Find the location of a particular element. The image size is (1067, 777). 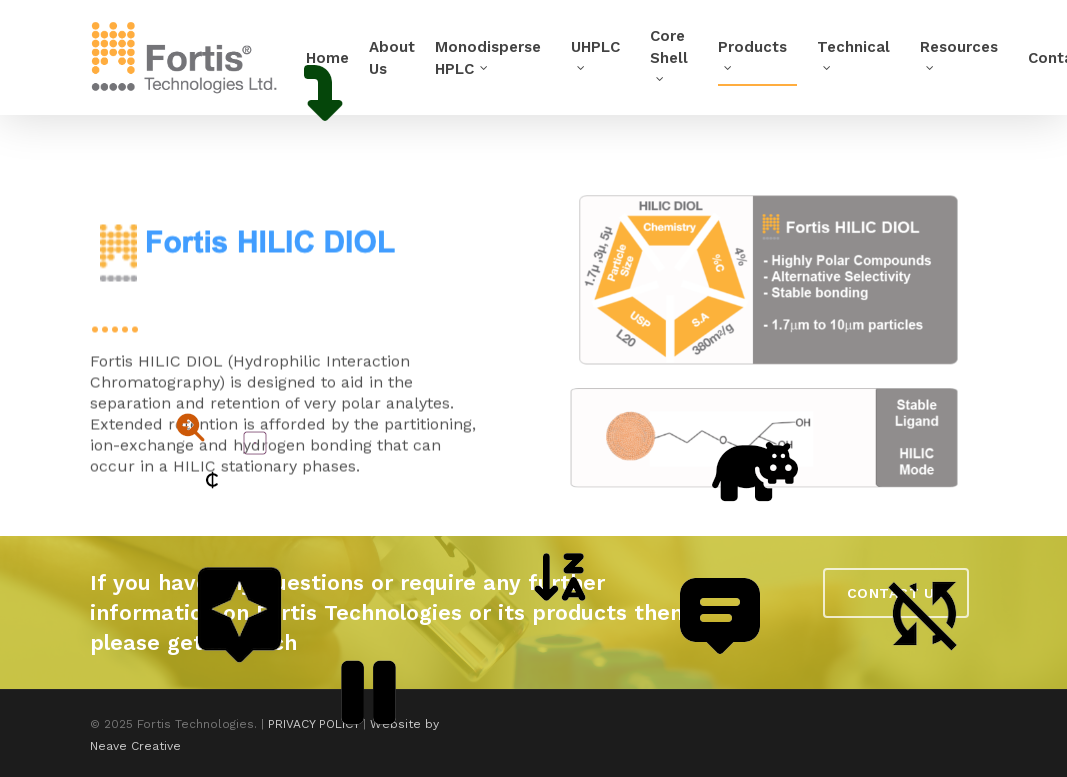

search and navigate to result is located at coordinates (190, 427).